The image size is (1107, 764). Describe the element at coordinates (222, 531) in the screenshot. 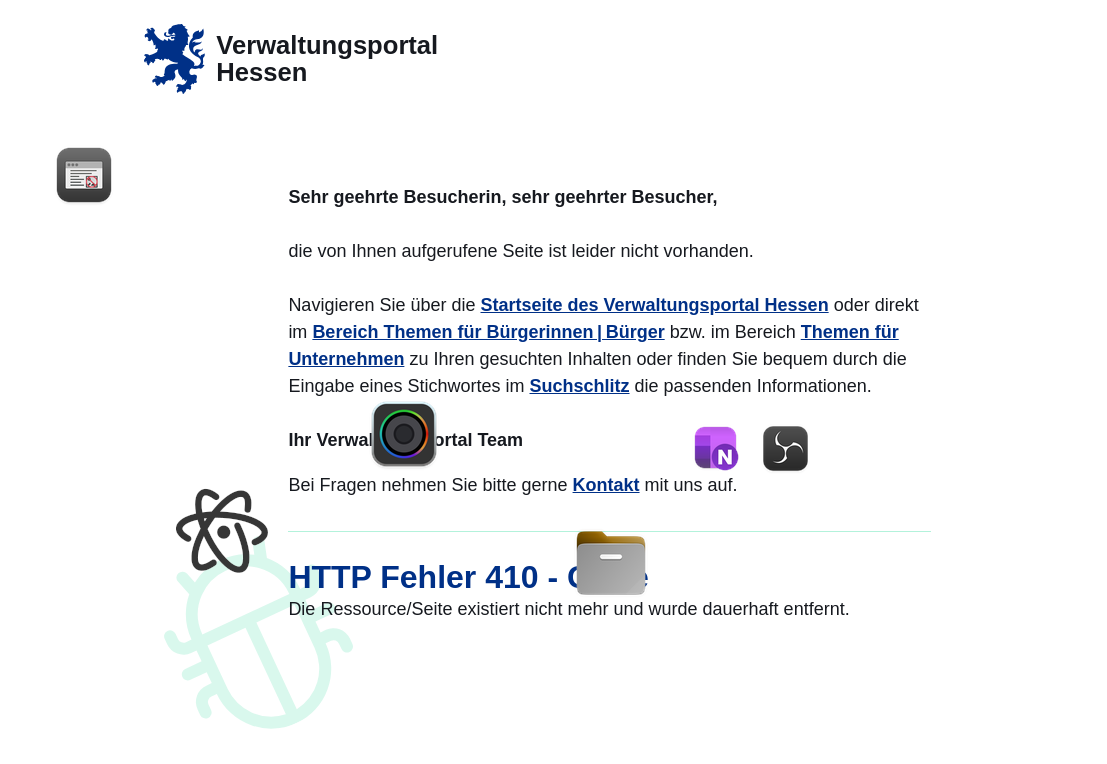

I see `open Atom text editor` at that location.